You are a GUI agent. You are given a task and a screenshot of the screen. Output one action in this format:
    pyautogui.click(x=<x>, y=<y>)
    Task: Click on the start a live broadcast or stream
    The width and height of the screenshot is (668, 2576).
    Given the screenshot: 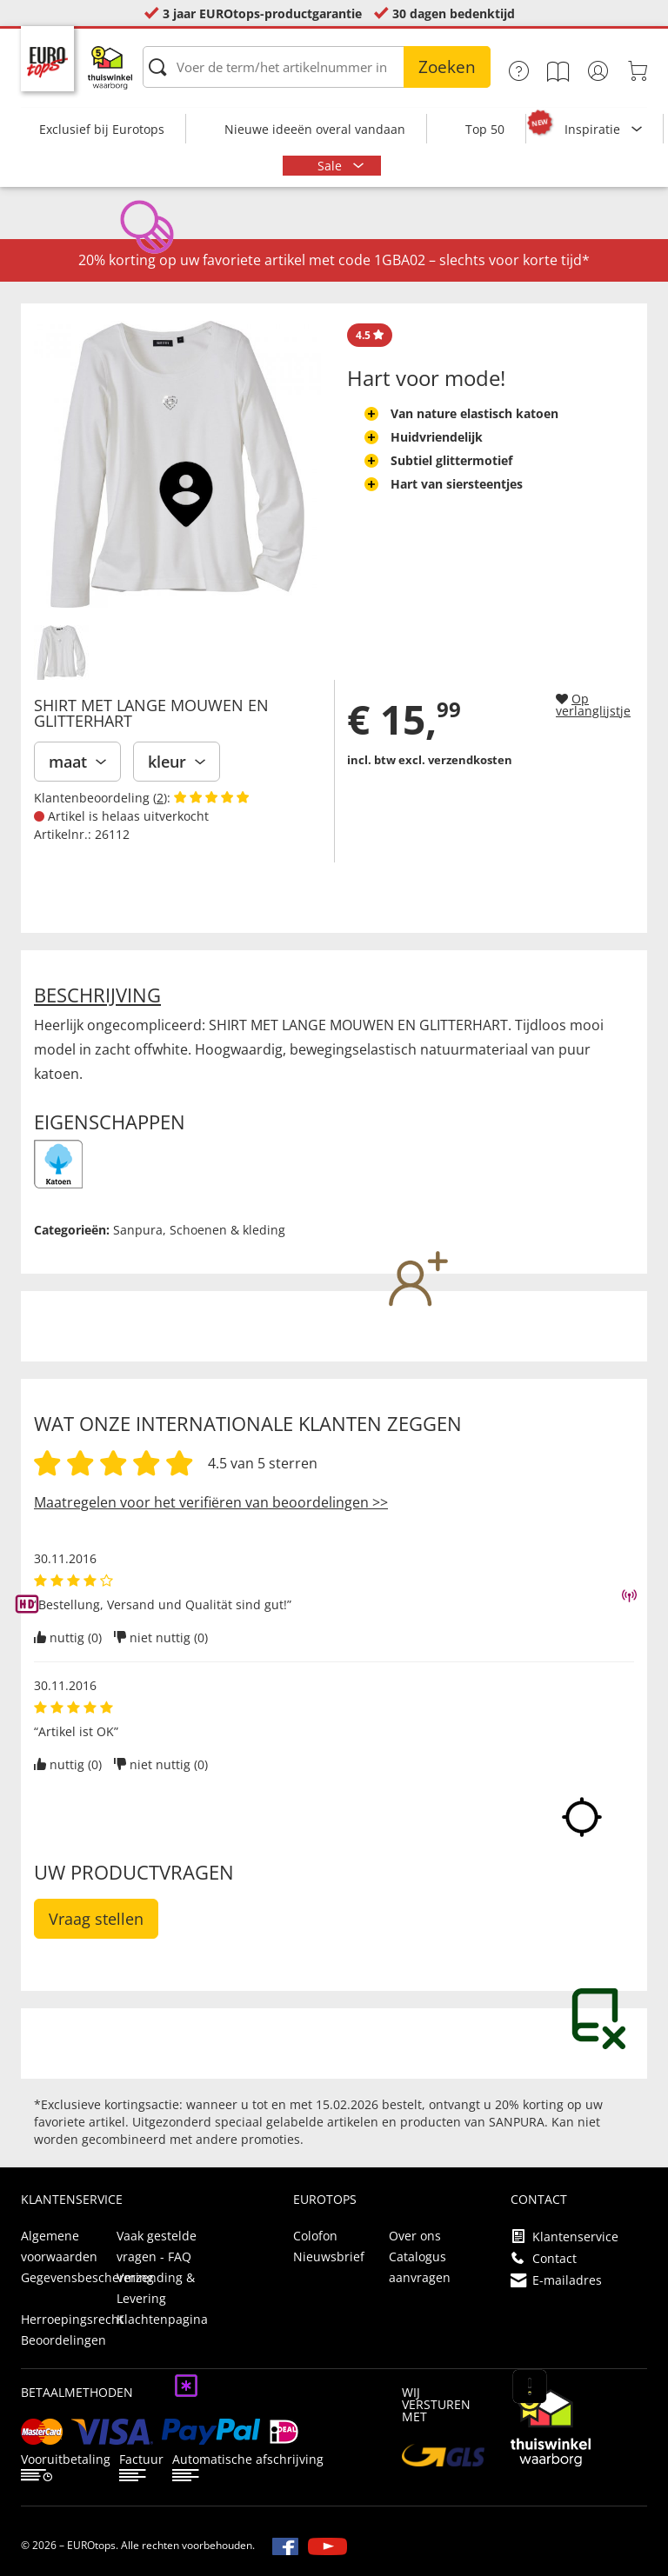 What is the action you would take?
    pyautogui.click(x=629, y=1595)
    